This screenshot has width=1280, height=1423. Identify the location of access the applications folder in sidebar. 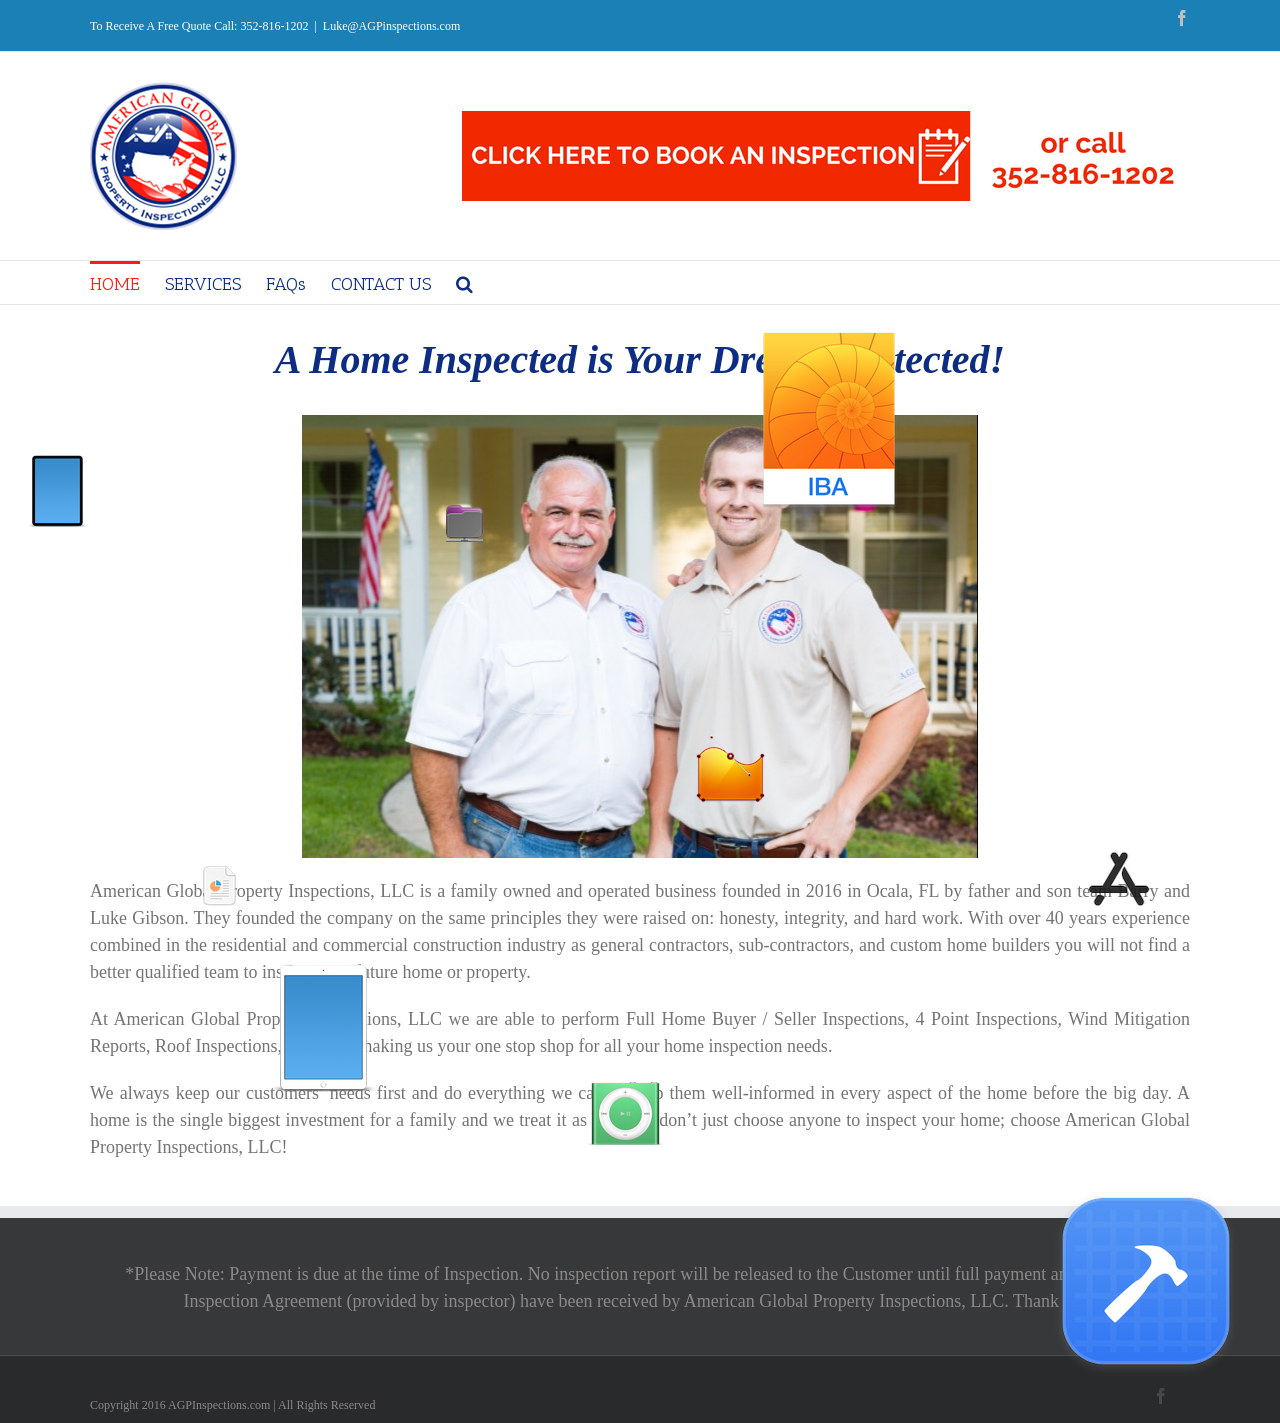
(1119, 879).